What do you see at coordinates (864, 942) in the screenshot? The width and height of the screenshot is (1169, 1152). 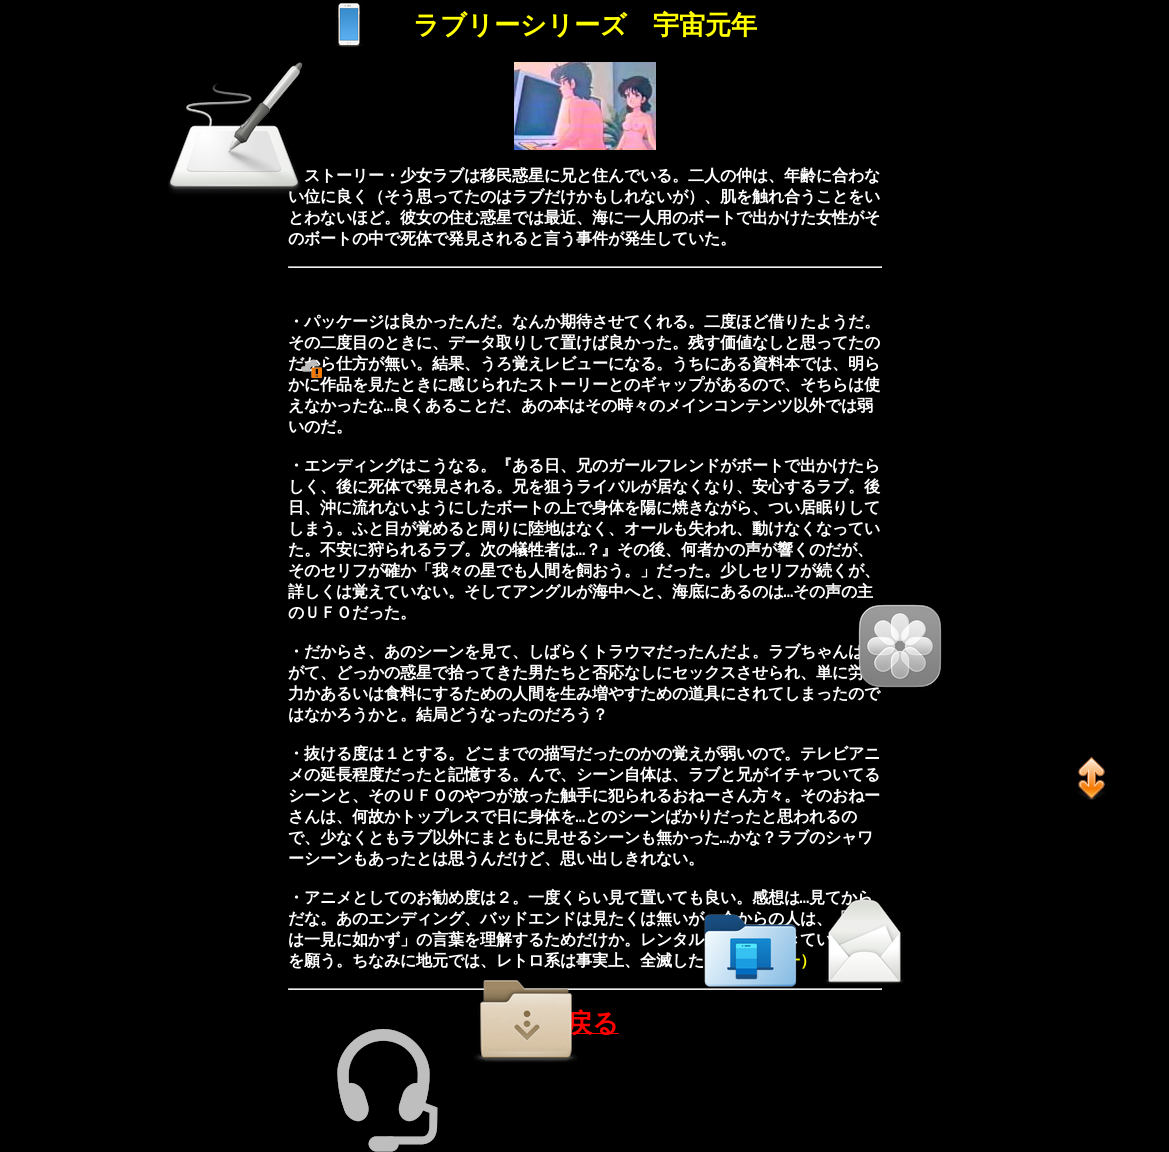 I see `indicates an item has associated email or message` at bounding box center [864, 942].